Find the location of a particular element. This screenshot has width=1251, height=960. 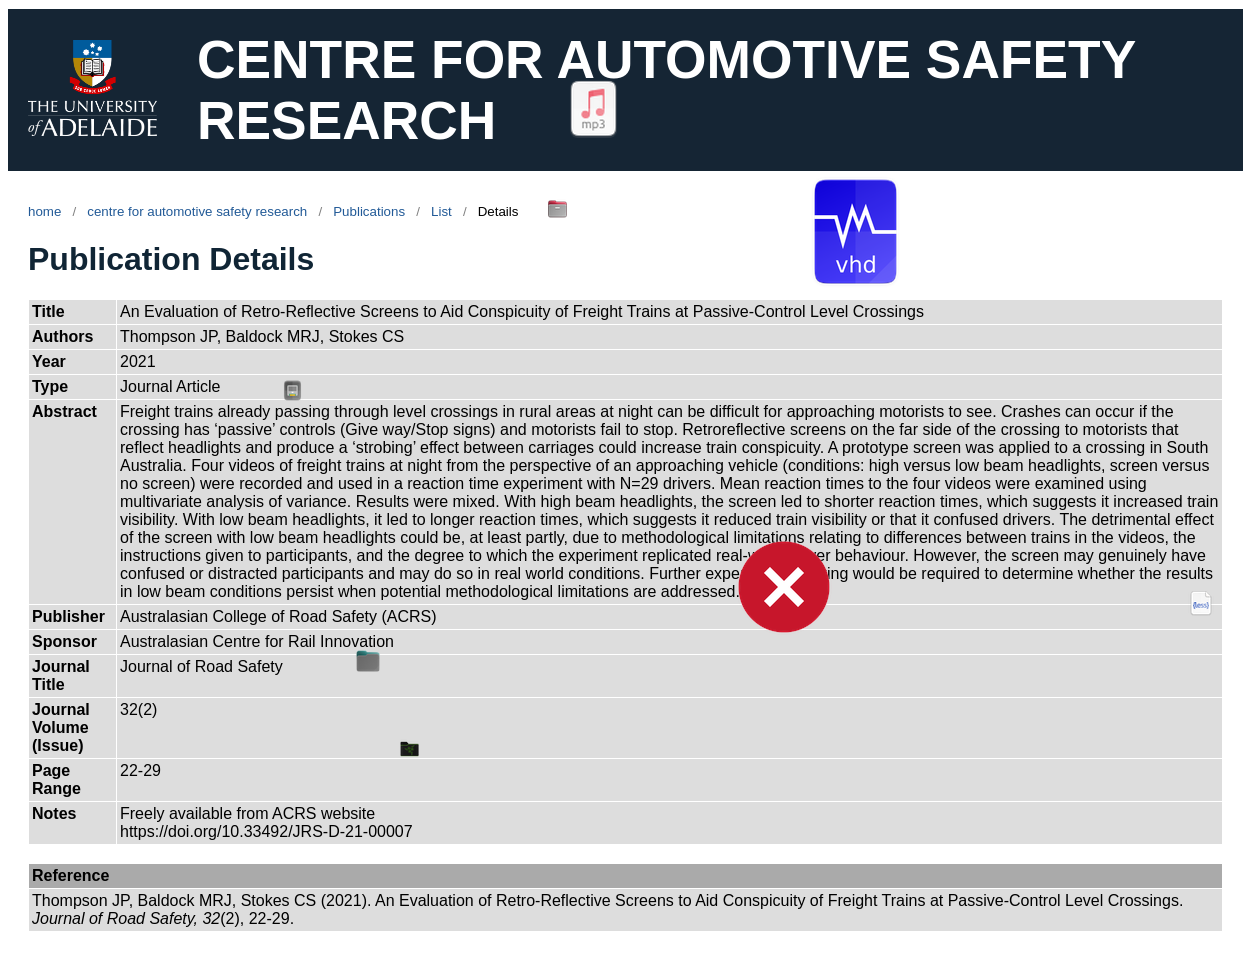

open folder to view contents is located at coordinates (368, 661).